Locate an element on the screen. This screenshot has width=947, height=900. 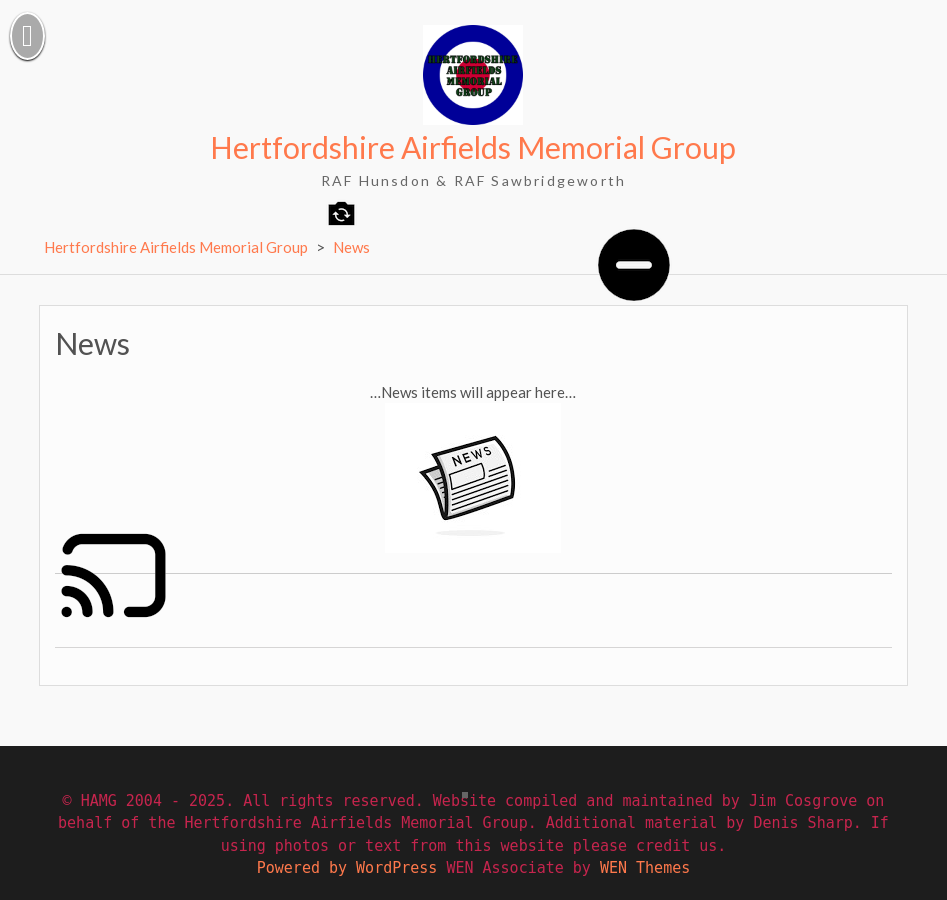
cast your screen to a nearby device is located at coordinates (113, 575).